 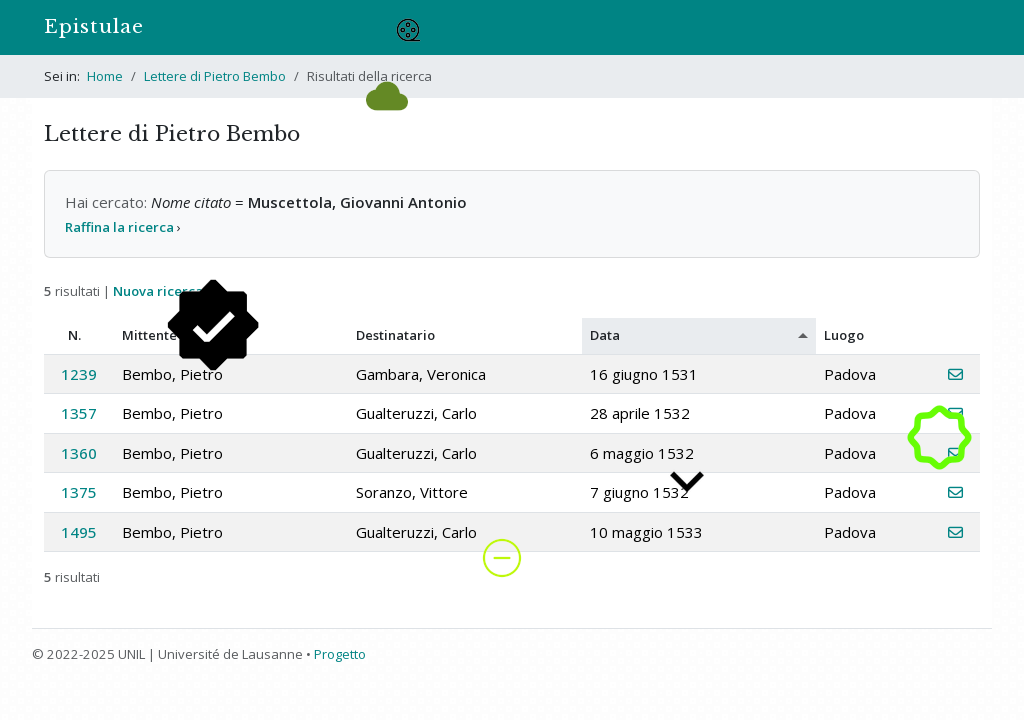 I want to click on cloud storage or syncing status, so click(x=387, y=96).